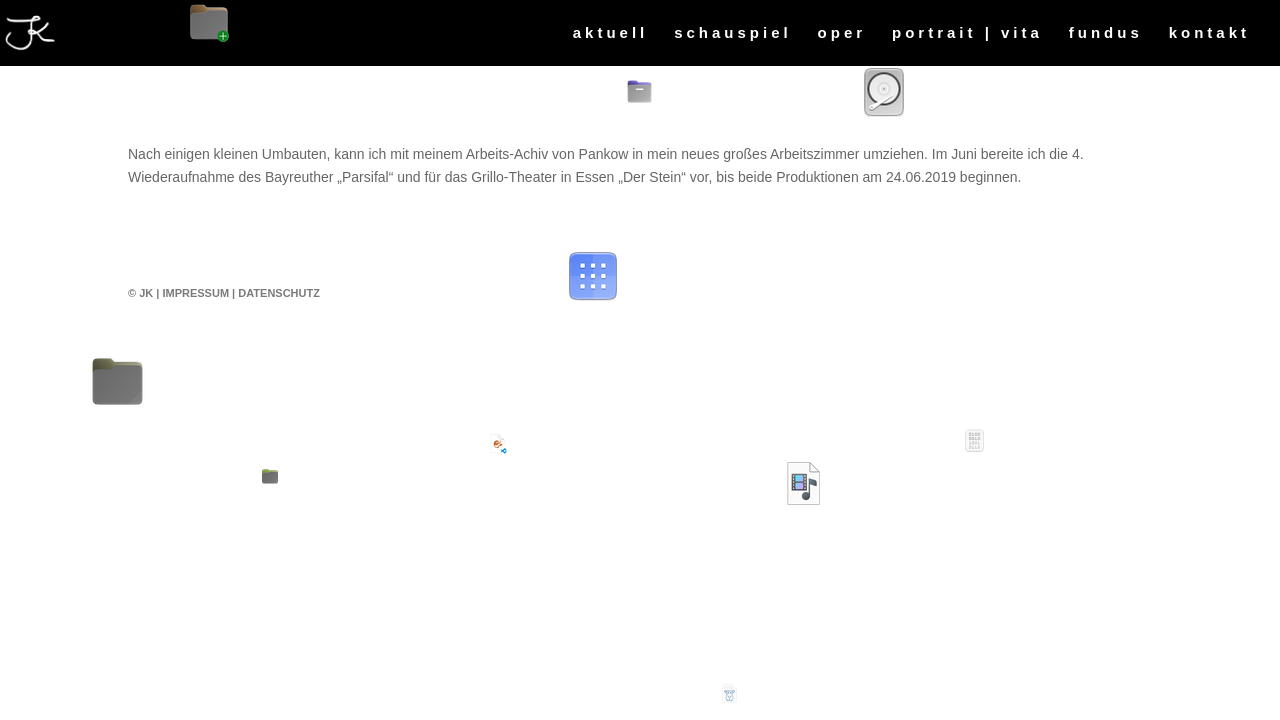 The height and width of the screenshot is (720, 1280). Describe the element at coordinates (270, 476) in the screenshot. I see `access a remote or network folder` at that location.